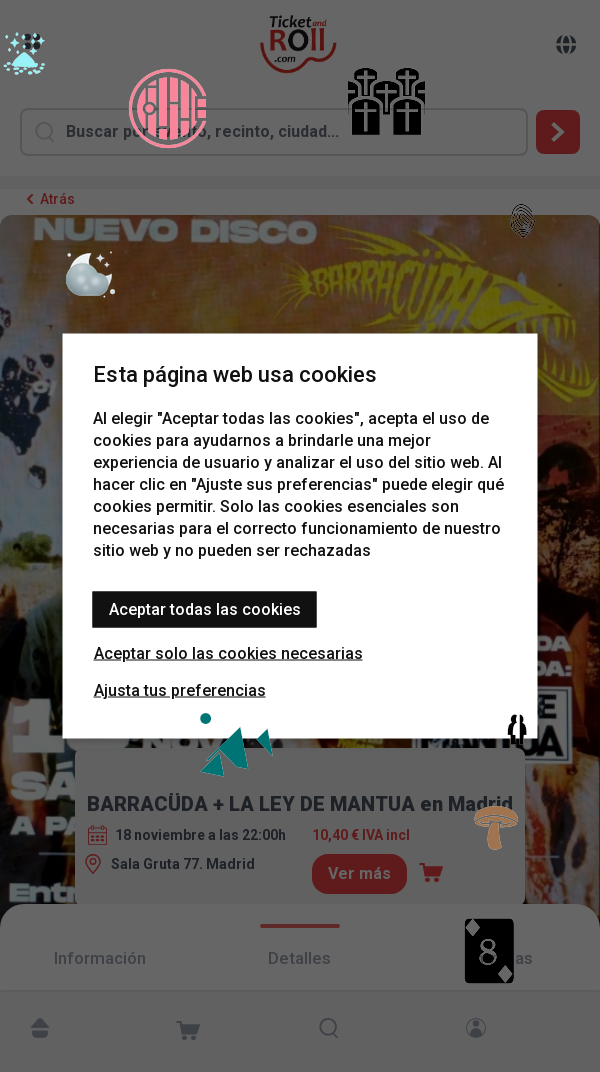 The image size is (600, 1072). What do you see at coordinates (489, 951) in the screenshot?
I see `play the 8 of diamonds card` at bounding box center [489, 951].